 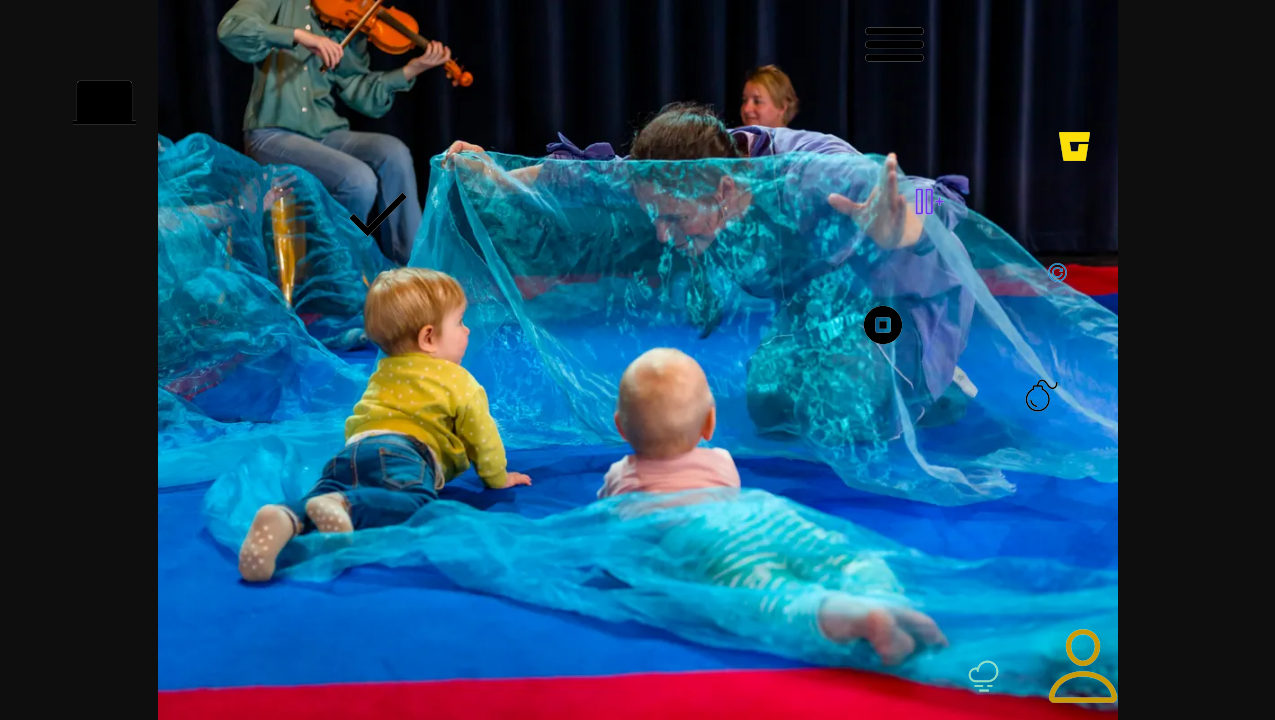 What do you see at coordinates (927, 201) in the screenshot?
I see `add a new column to the right` at bounding box center [927, 201].